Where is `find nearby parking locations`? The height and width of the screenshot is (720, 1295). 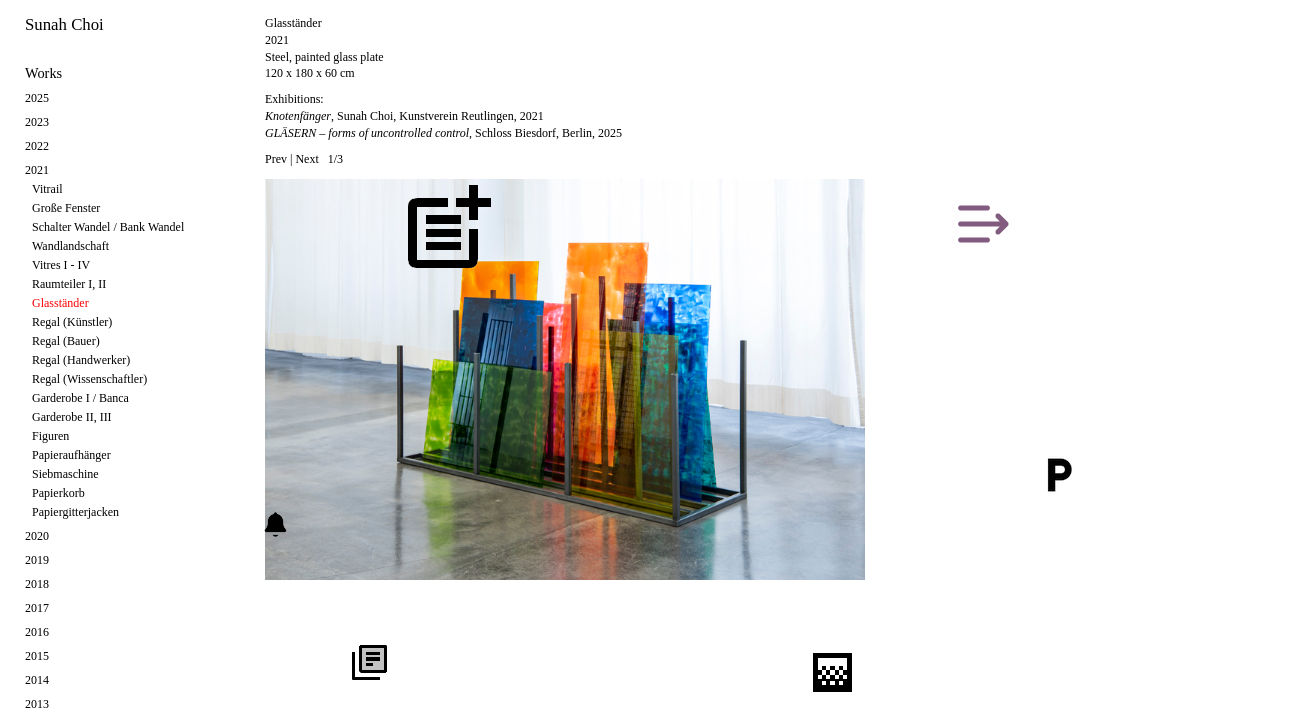 find nearby parking locations is located at coordinates (1059, 475).